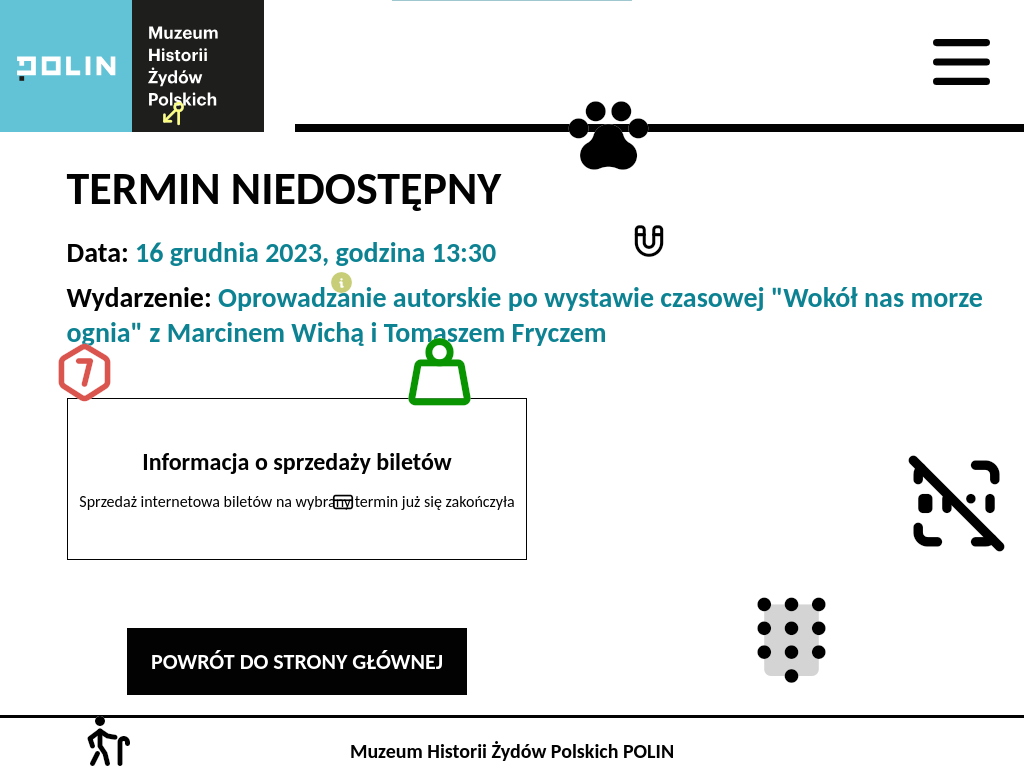  I want to click on view more information or details, so click(341, 282).